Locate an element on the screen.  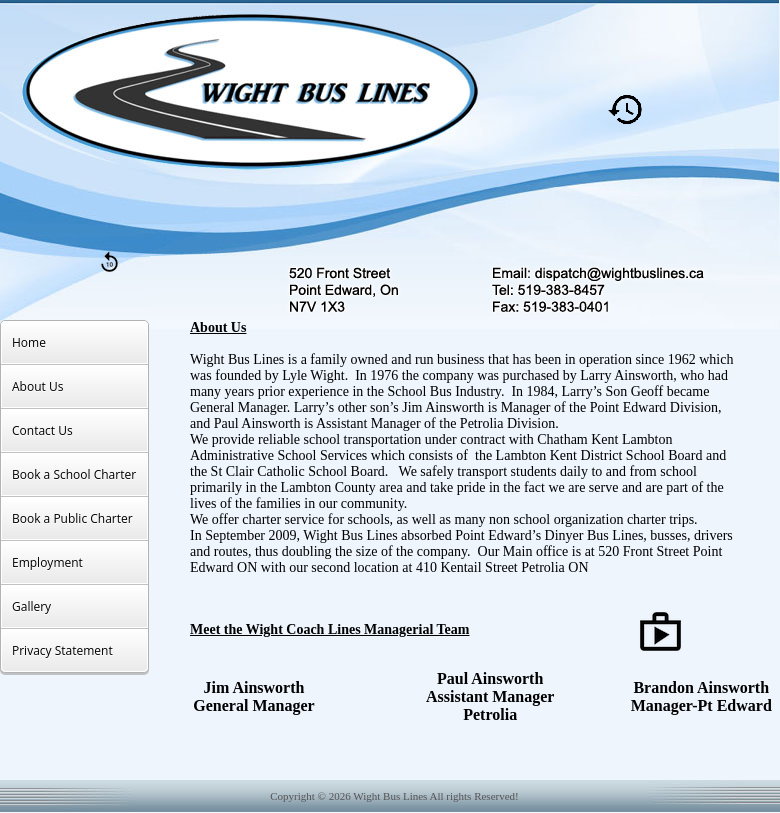
view browsing or activity history is located at coordinates (625, 109).